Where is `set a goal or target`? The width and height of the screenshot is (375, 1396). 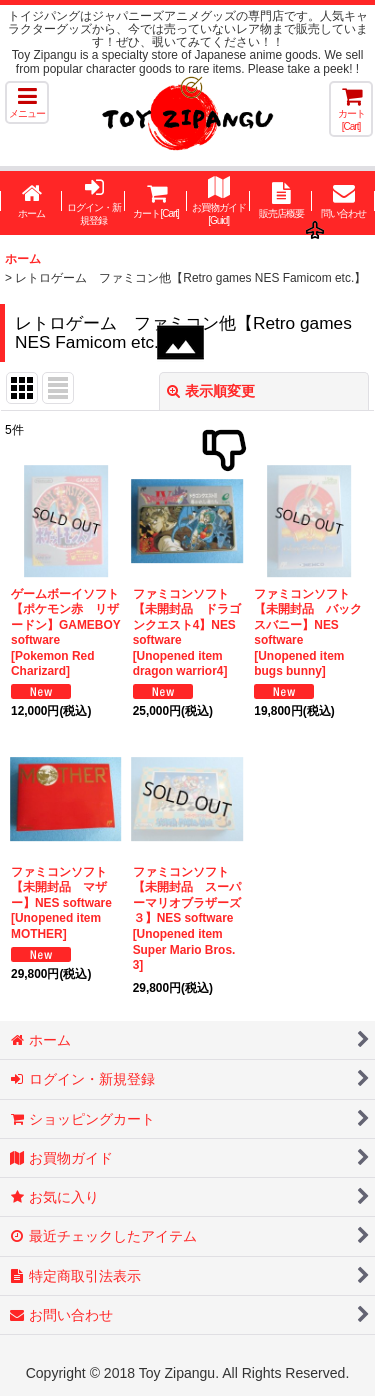 set a goal or target is located at coordinates (191, 87).